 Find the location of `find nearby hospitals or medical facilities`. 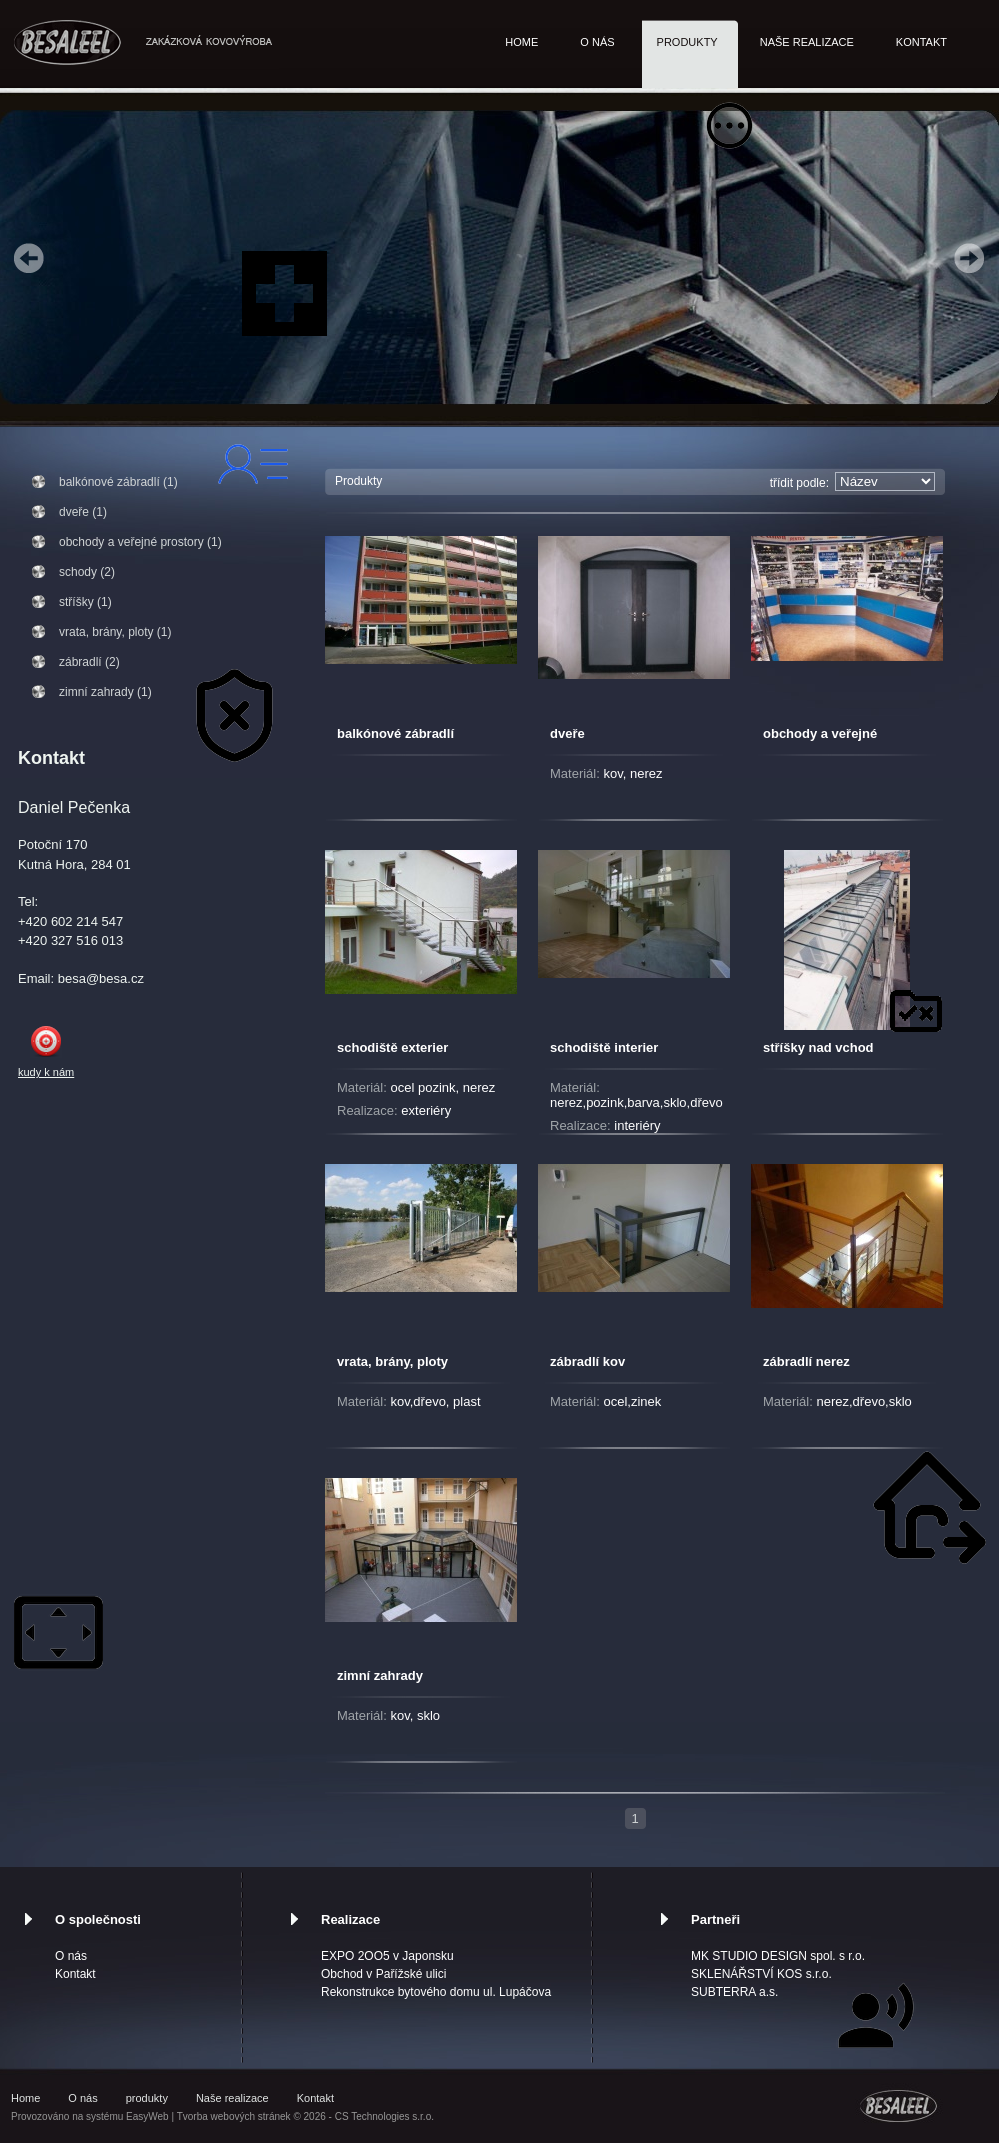

find nearby hospitals or medical facilities is located at coordinates (284, 293).